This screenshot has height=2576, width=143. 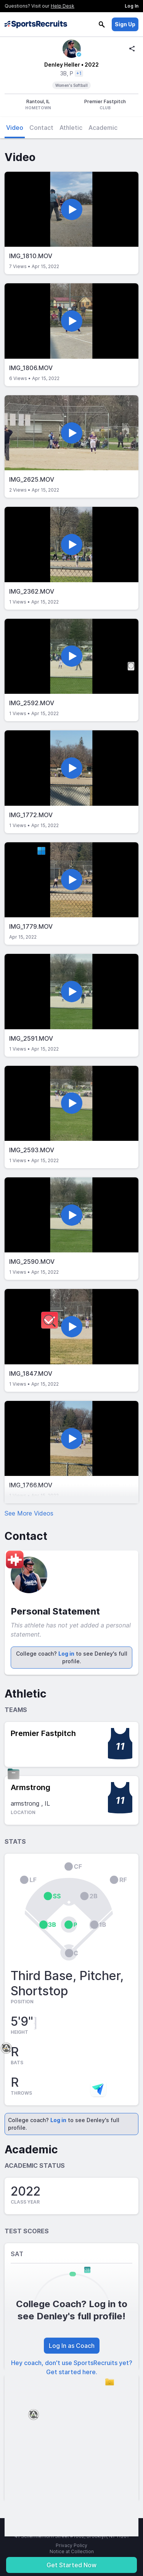 What do you see at coordinates (87, 2270) in the screenshot?
I see `open the calendar app` at bounding box center [87, 2270].